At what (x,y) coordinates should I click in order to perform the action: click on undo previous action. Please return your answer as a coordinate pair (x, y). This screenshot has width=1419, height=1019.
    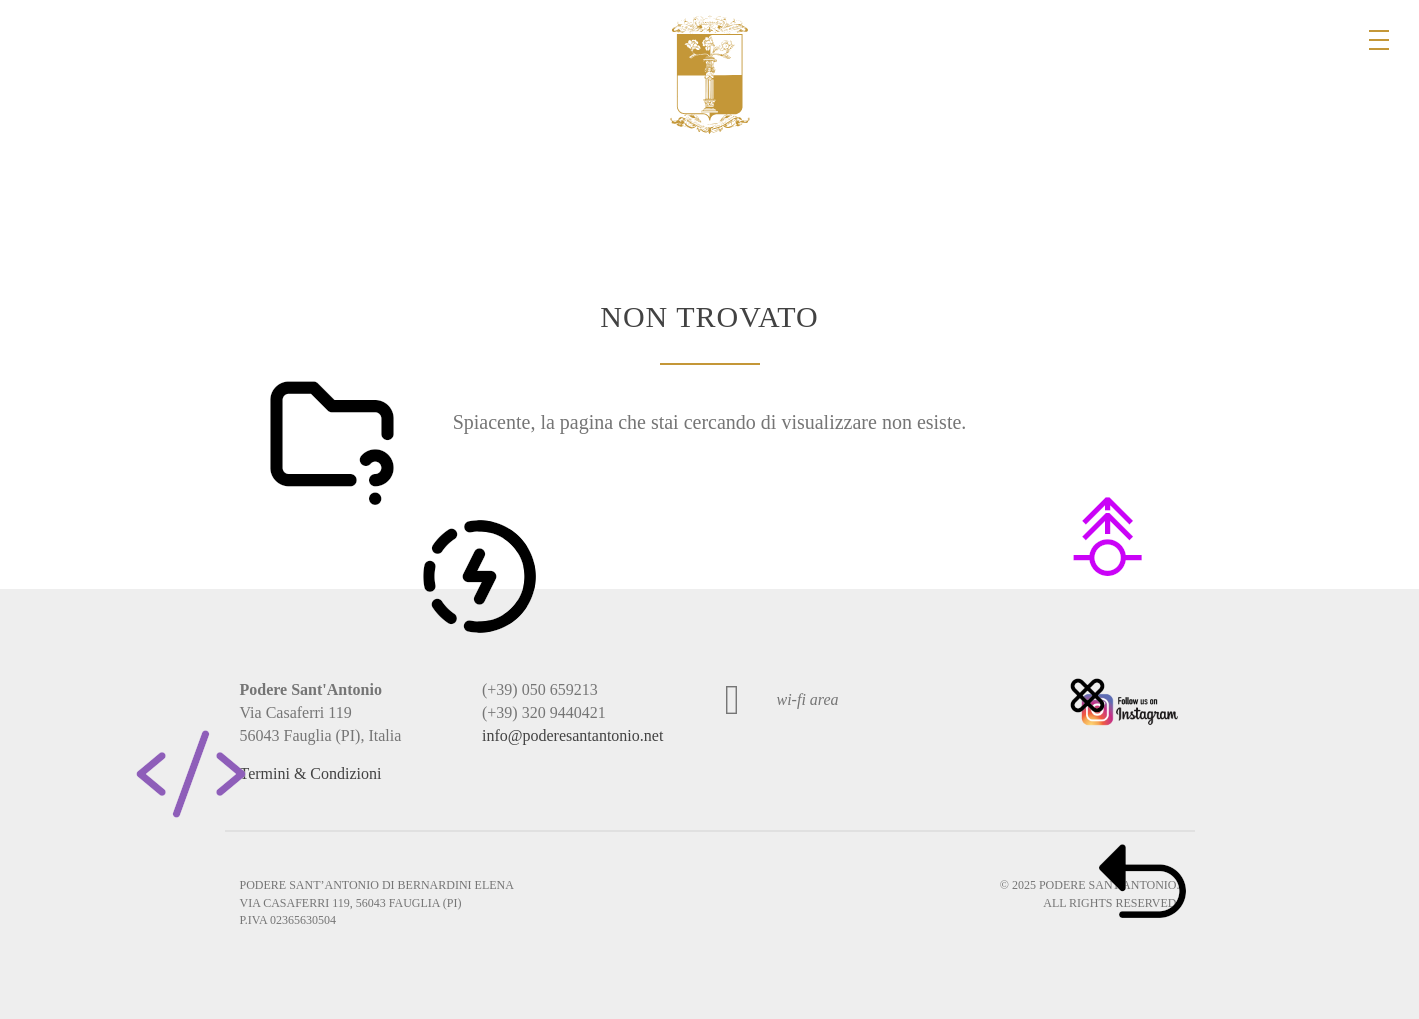
    Looking at the image, I should click on (1142, 884).